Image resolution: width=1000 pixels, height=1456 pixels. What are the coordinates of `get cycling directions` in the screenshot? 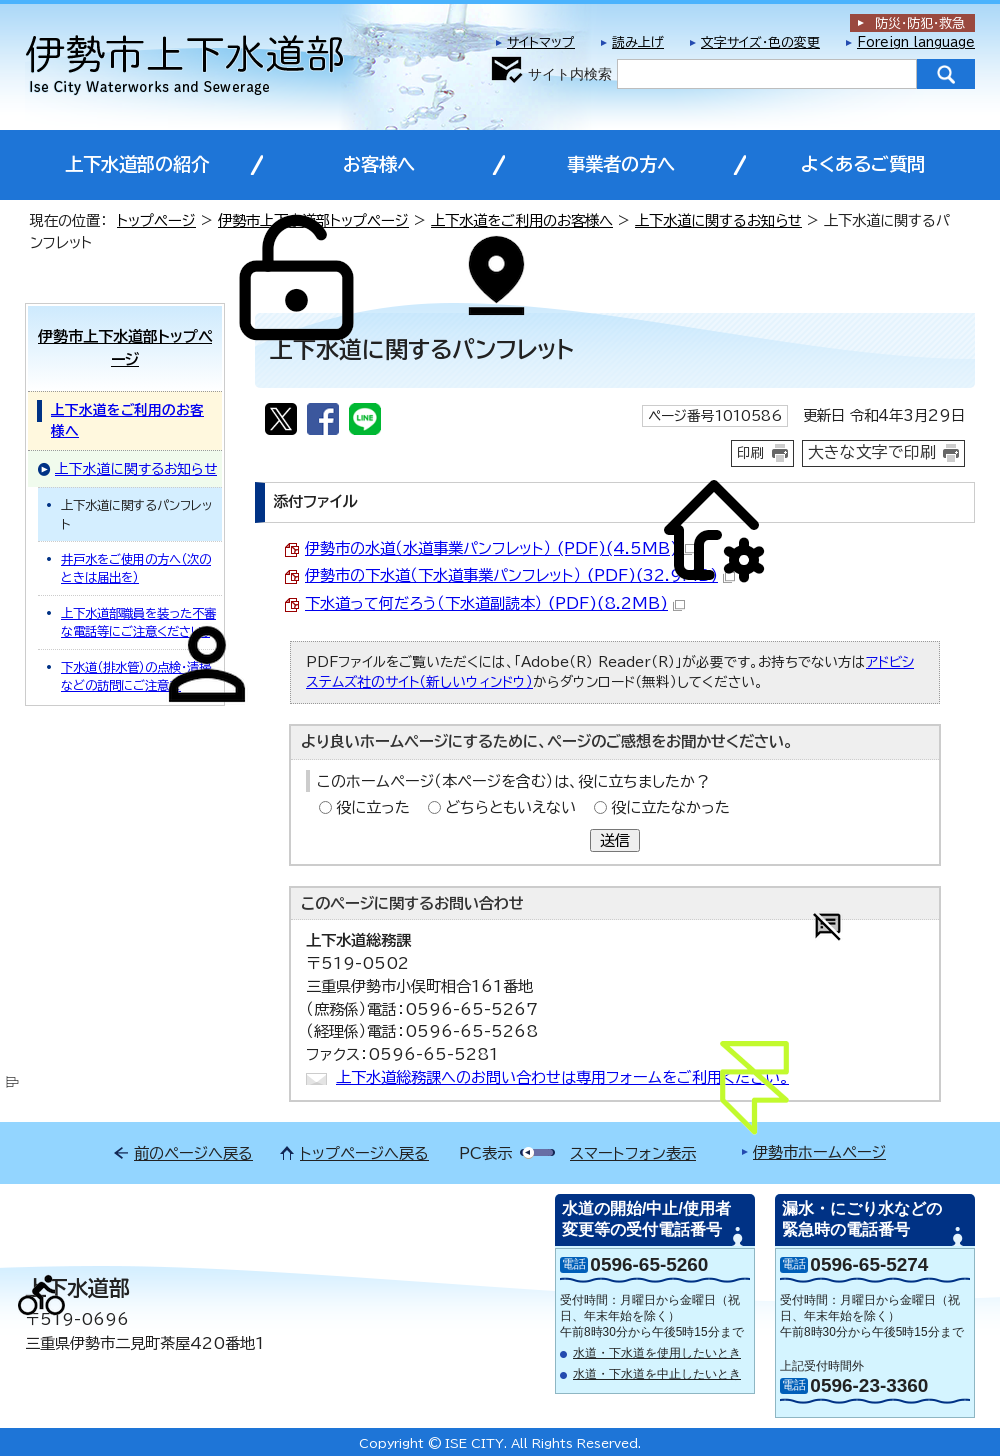 It's located at (41, 1295).